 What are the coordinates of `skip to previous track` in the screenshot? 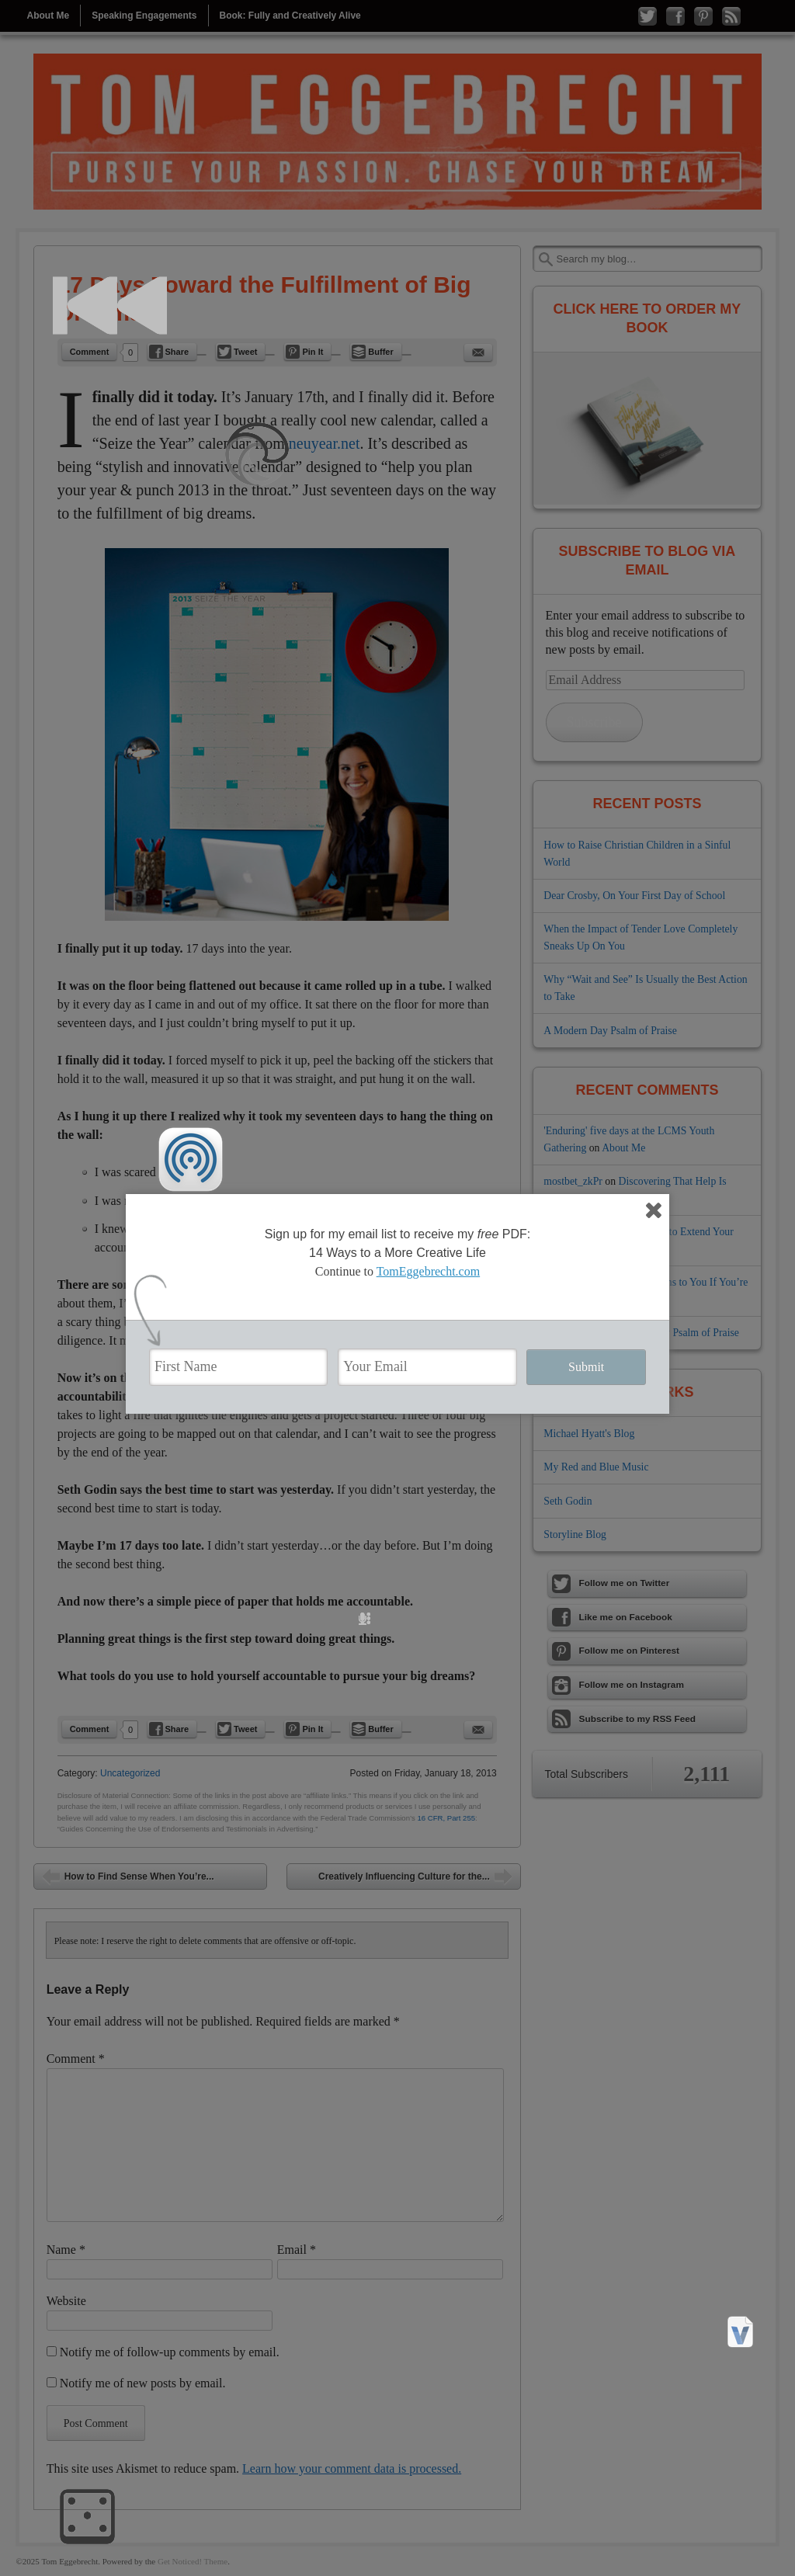 It's located at (109, 305).